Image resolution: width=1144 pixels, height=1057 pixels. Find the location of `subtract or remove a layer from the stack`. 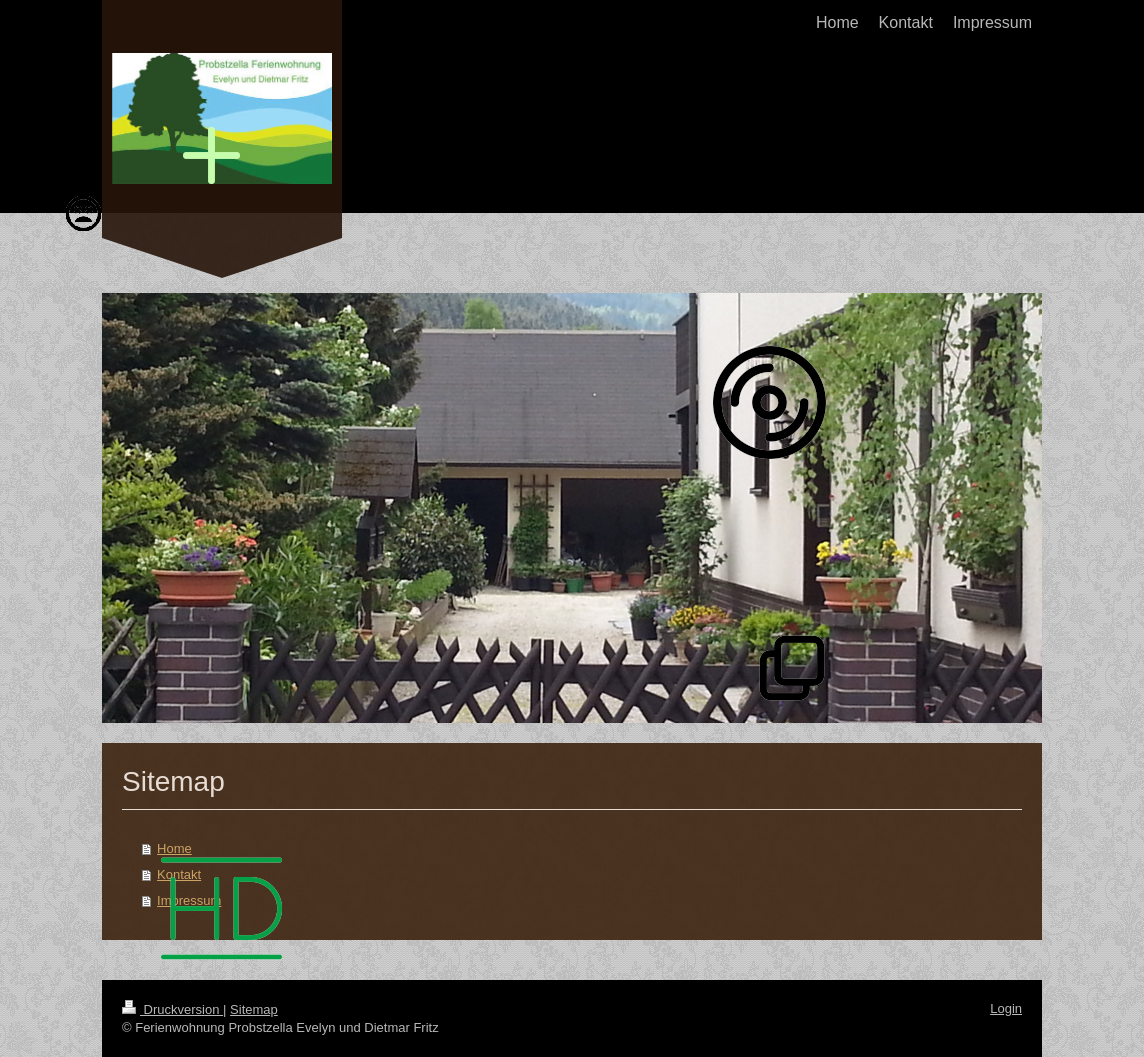

subtract or remove a layer from the stack is located at coordinates (792, 668).